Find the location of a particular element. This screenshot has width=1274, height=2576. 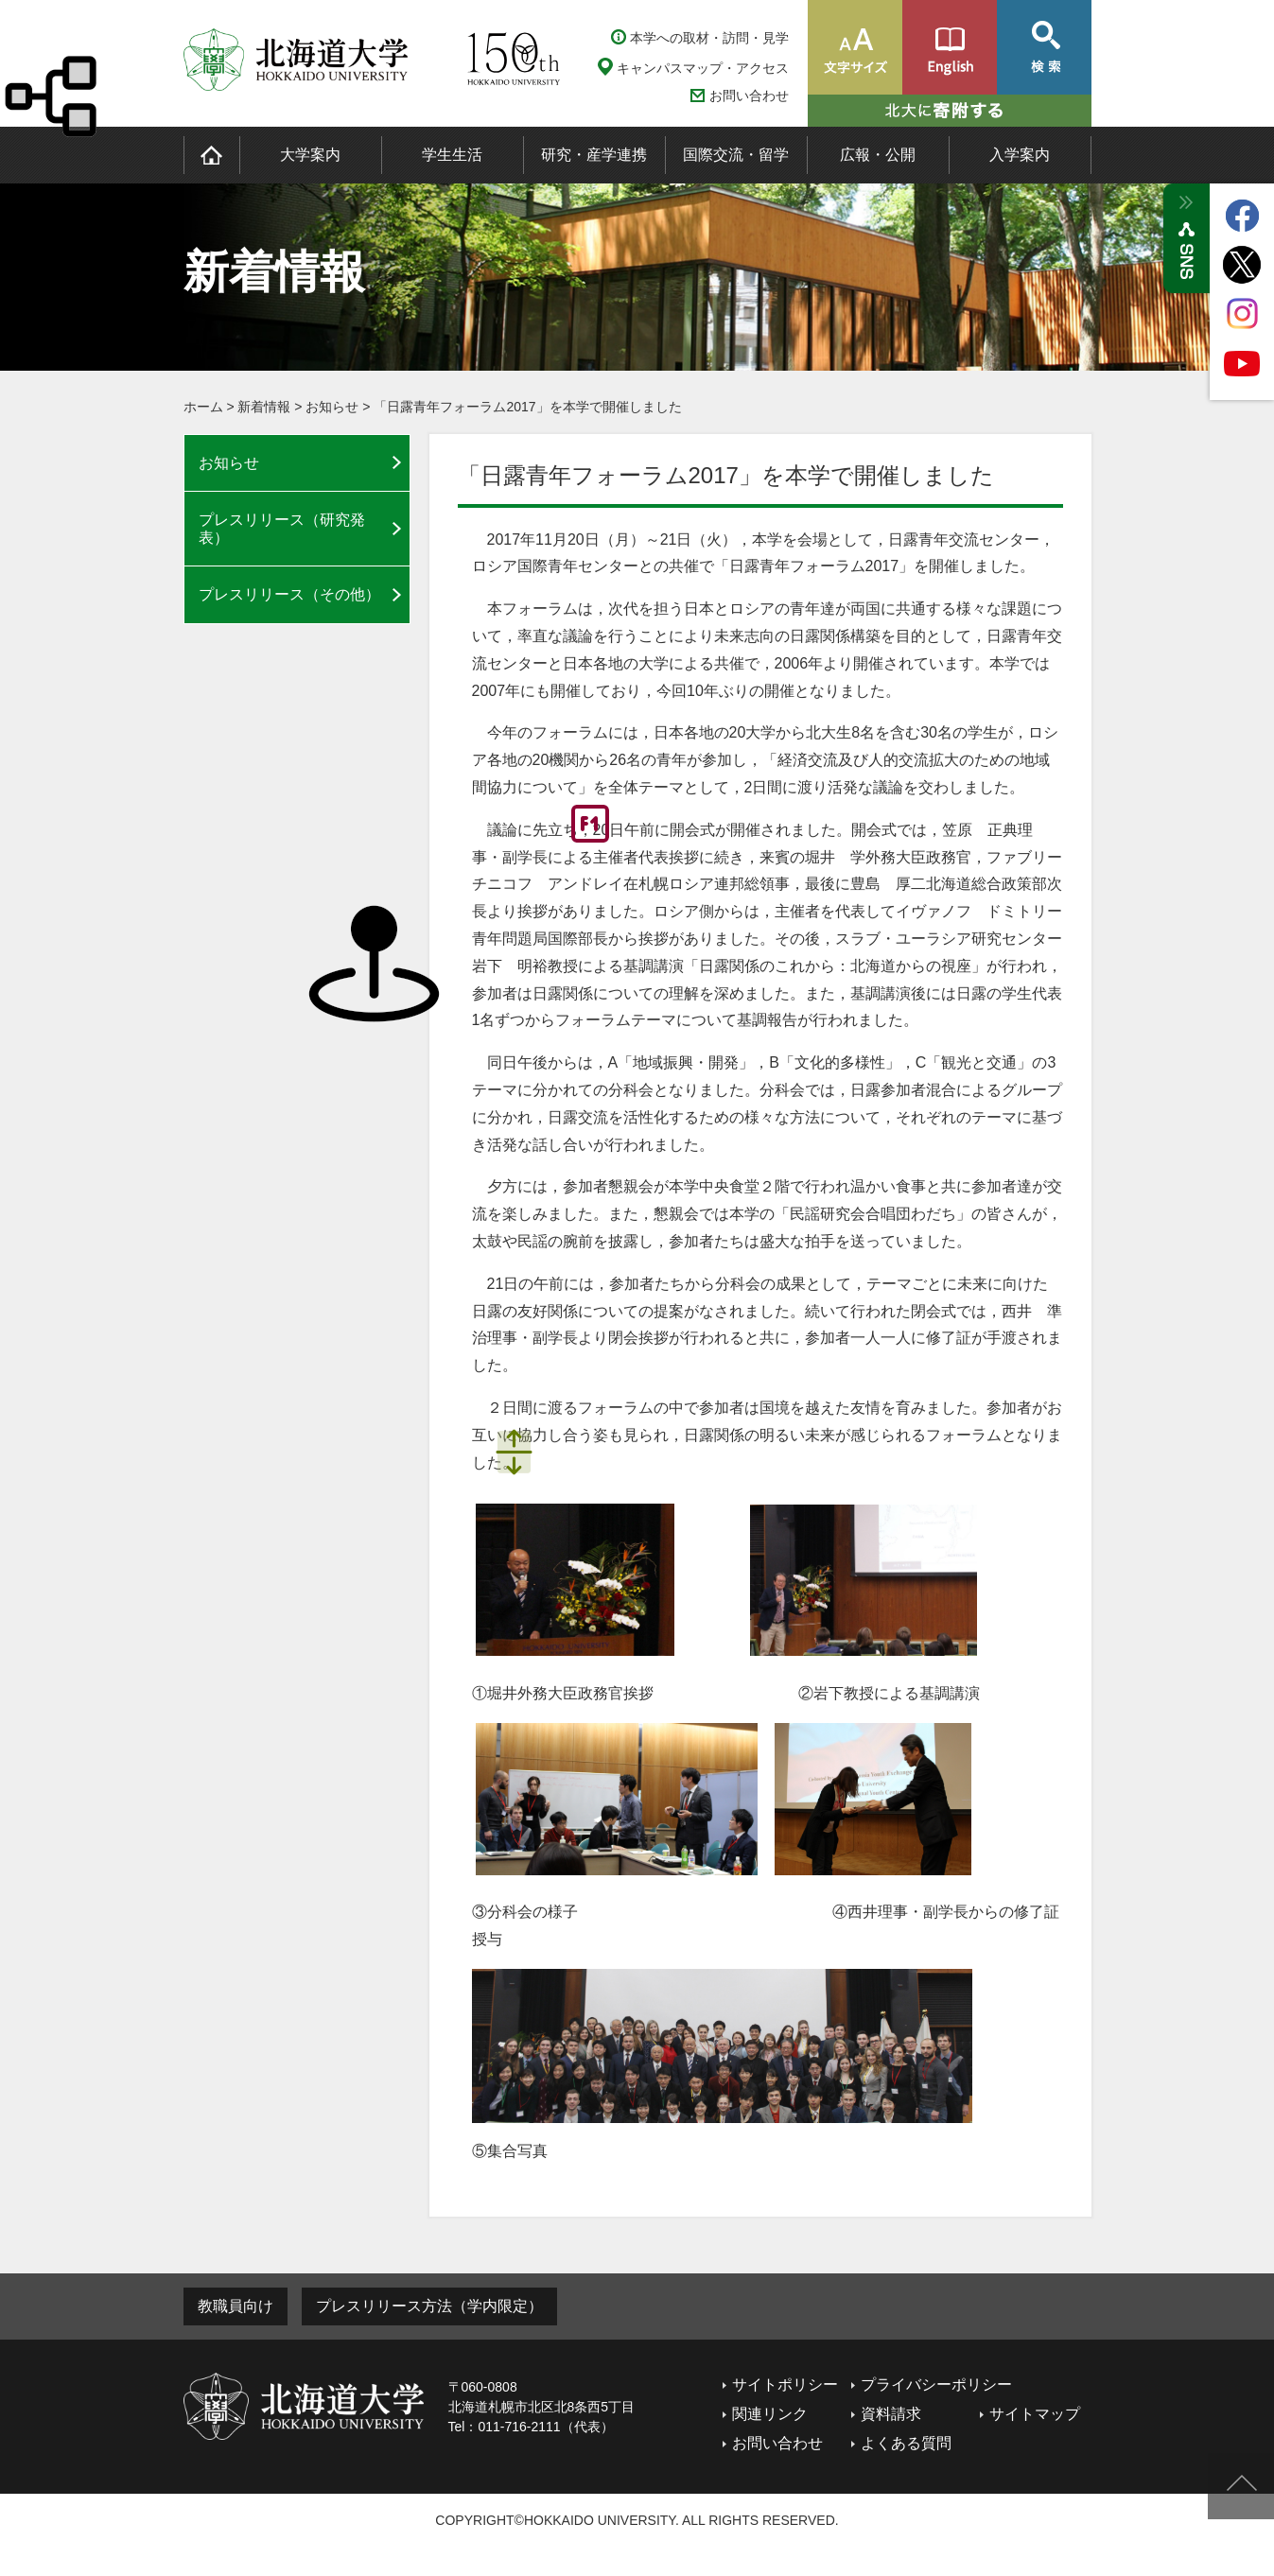

access help or support documentation is located at coordinates (590, 824).